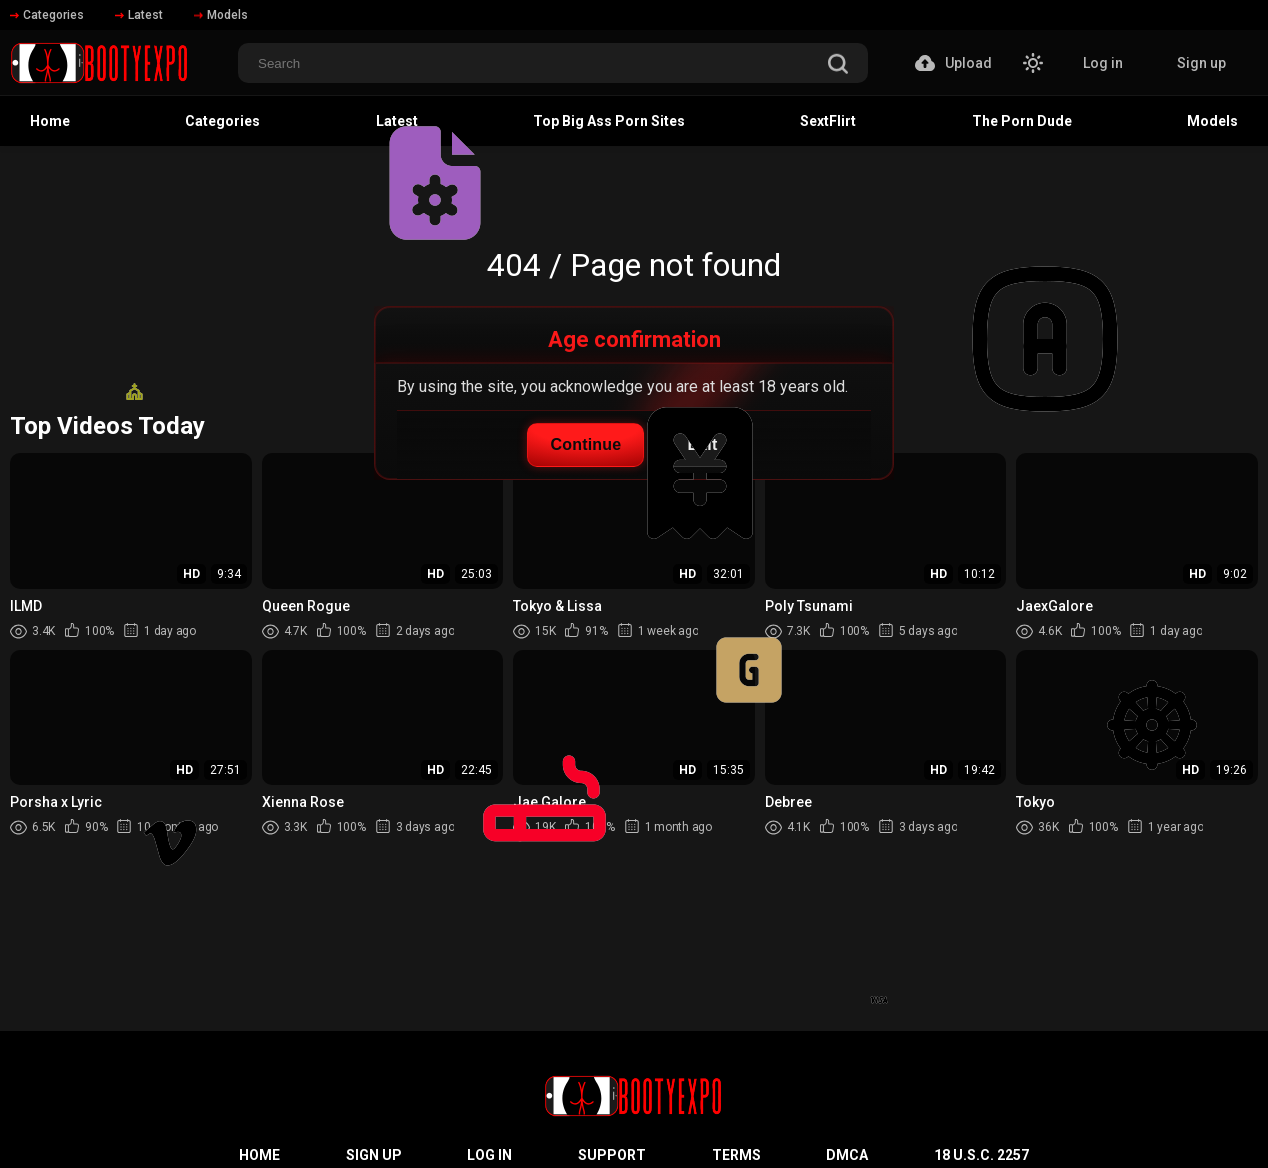  Describe the element at coordinates (134, 392) in the screenshot. I see `view nearby churches or places of worship` at that location.